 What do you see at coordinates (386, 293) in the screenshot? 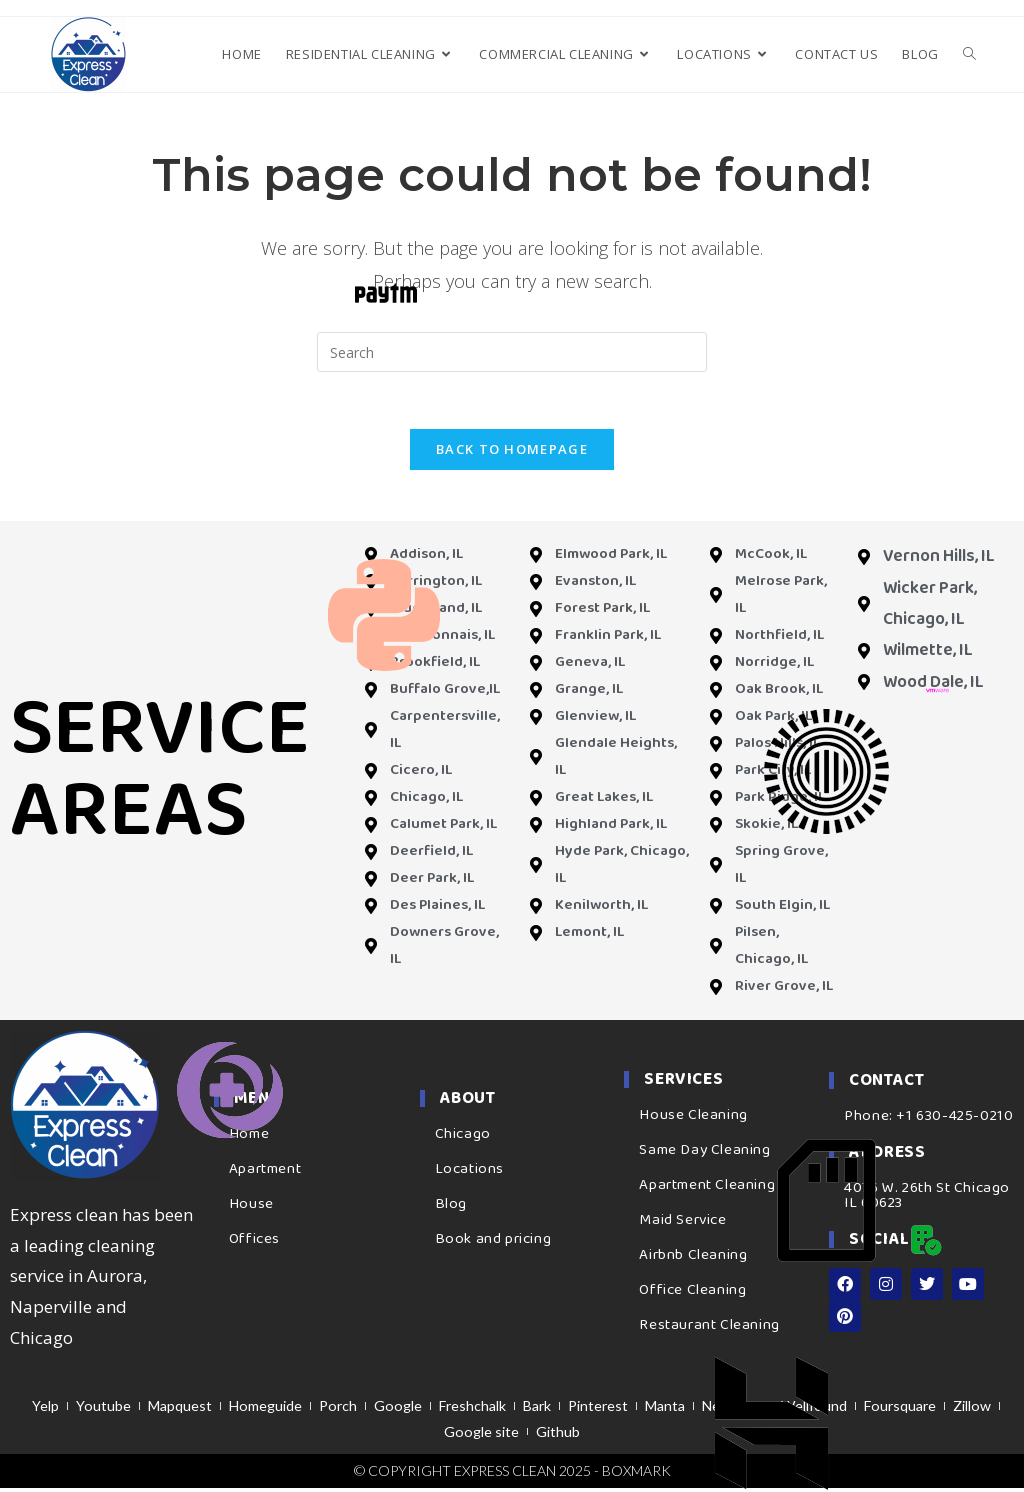
I see `open Paytm payment app` at bounding box center [386, 293].